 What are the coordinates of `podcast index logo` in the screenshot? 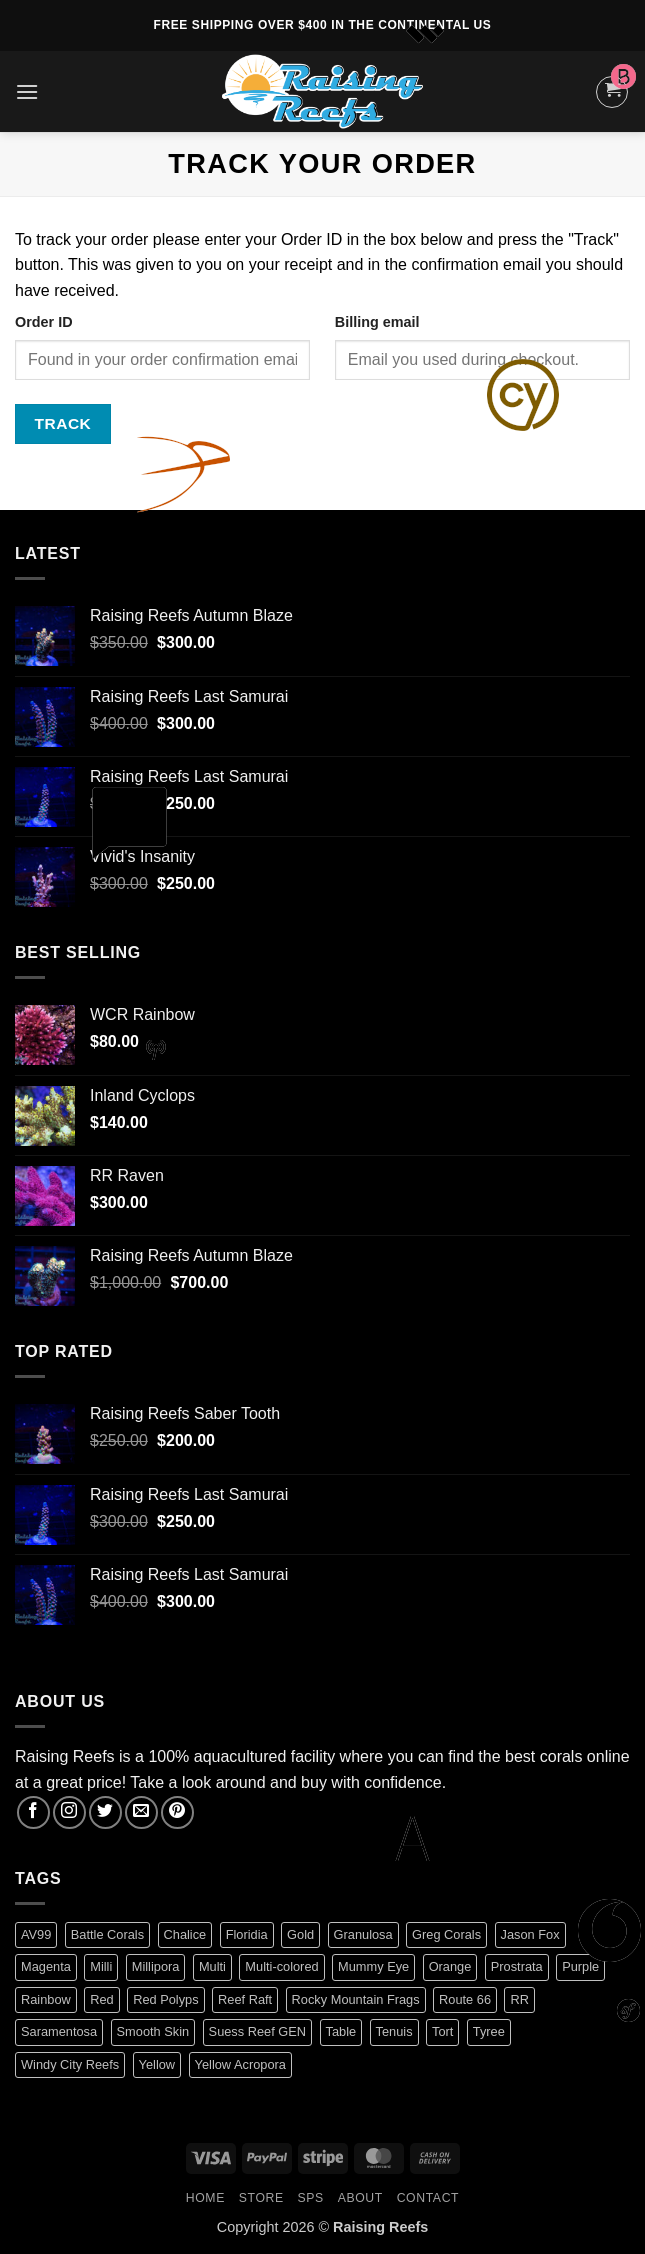 It's located at (156, 1050).